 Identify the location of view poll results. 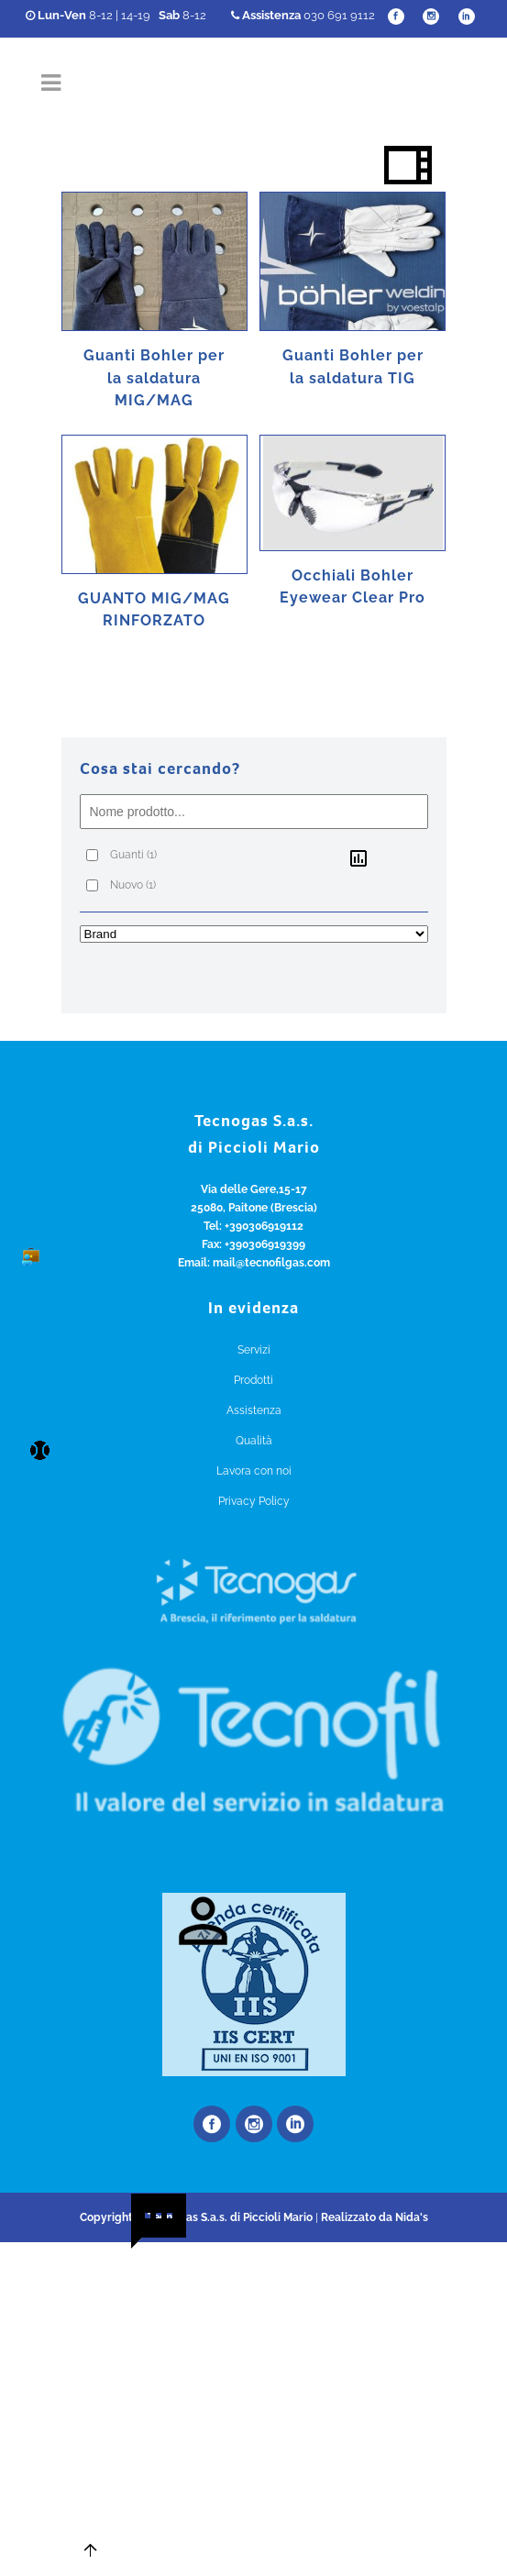
(358, 858).